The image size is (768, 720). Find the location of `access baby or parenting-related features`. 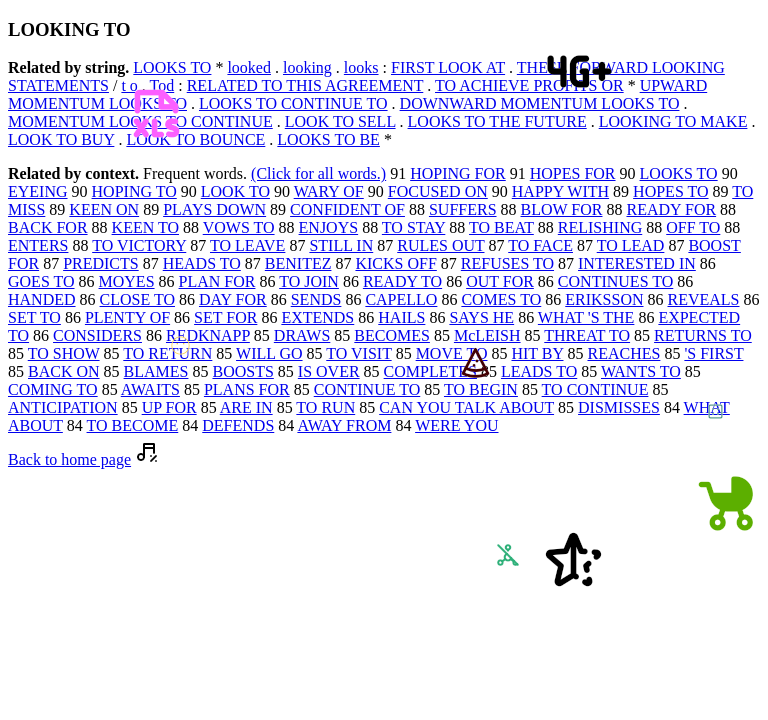

access baby or parenting-related features is located at coordinates (728, 503).